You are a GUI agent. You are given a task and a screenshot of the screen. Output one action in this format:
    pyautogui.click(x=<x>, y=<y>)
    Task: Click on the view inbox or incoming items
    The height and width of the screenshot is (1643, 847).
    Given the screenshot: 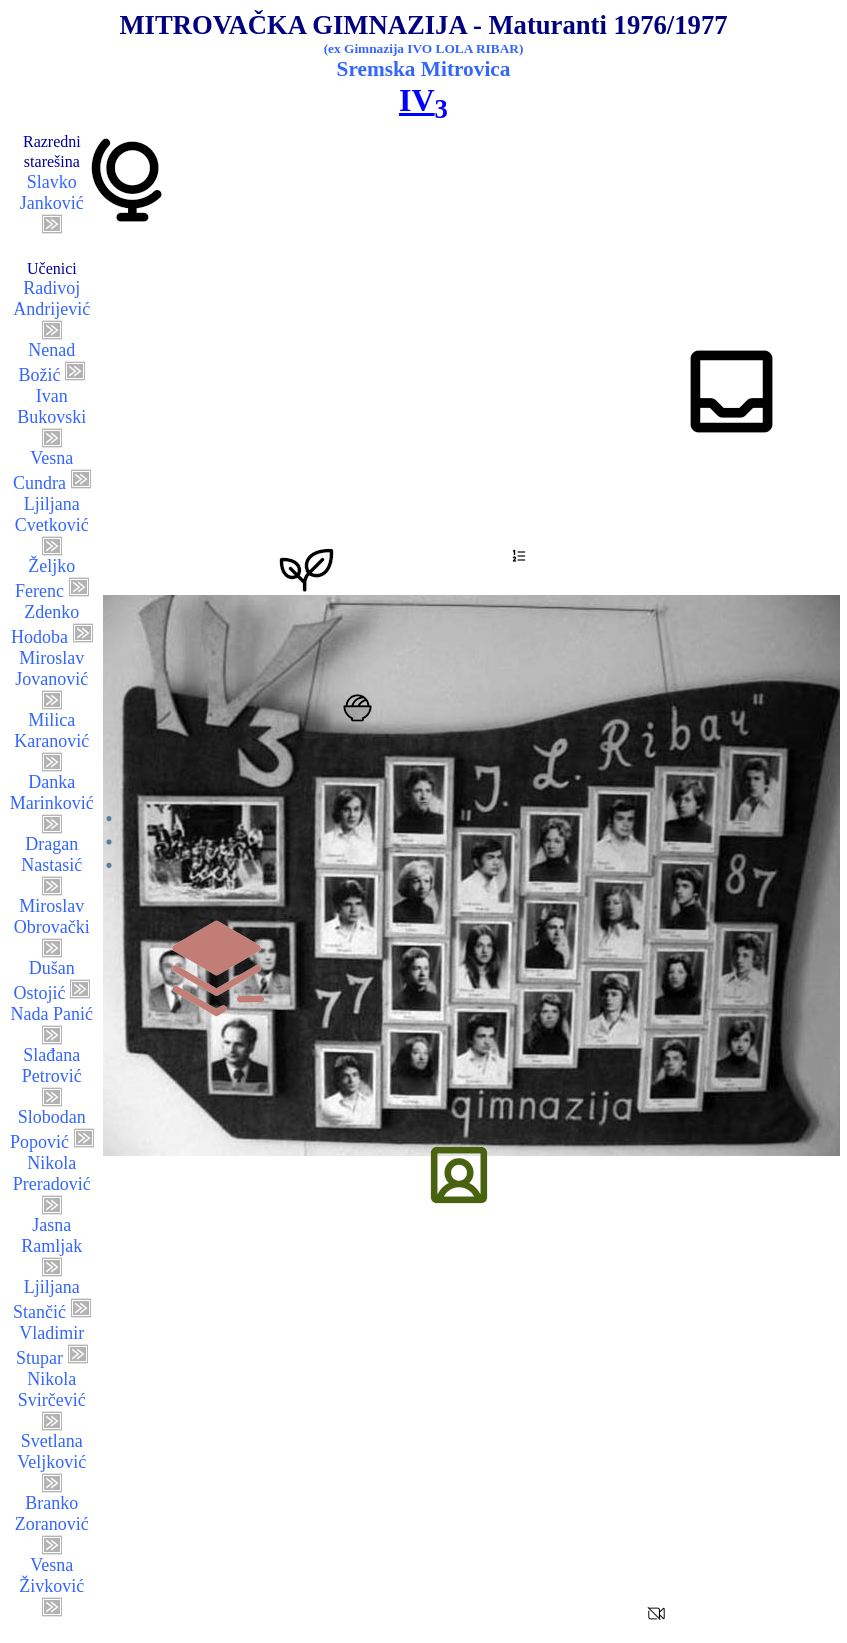 What is the action you would take?
    pyautogui.click(x=731, y=391)
    